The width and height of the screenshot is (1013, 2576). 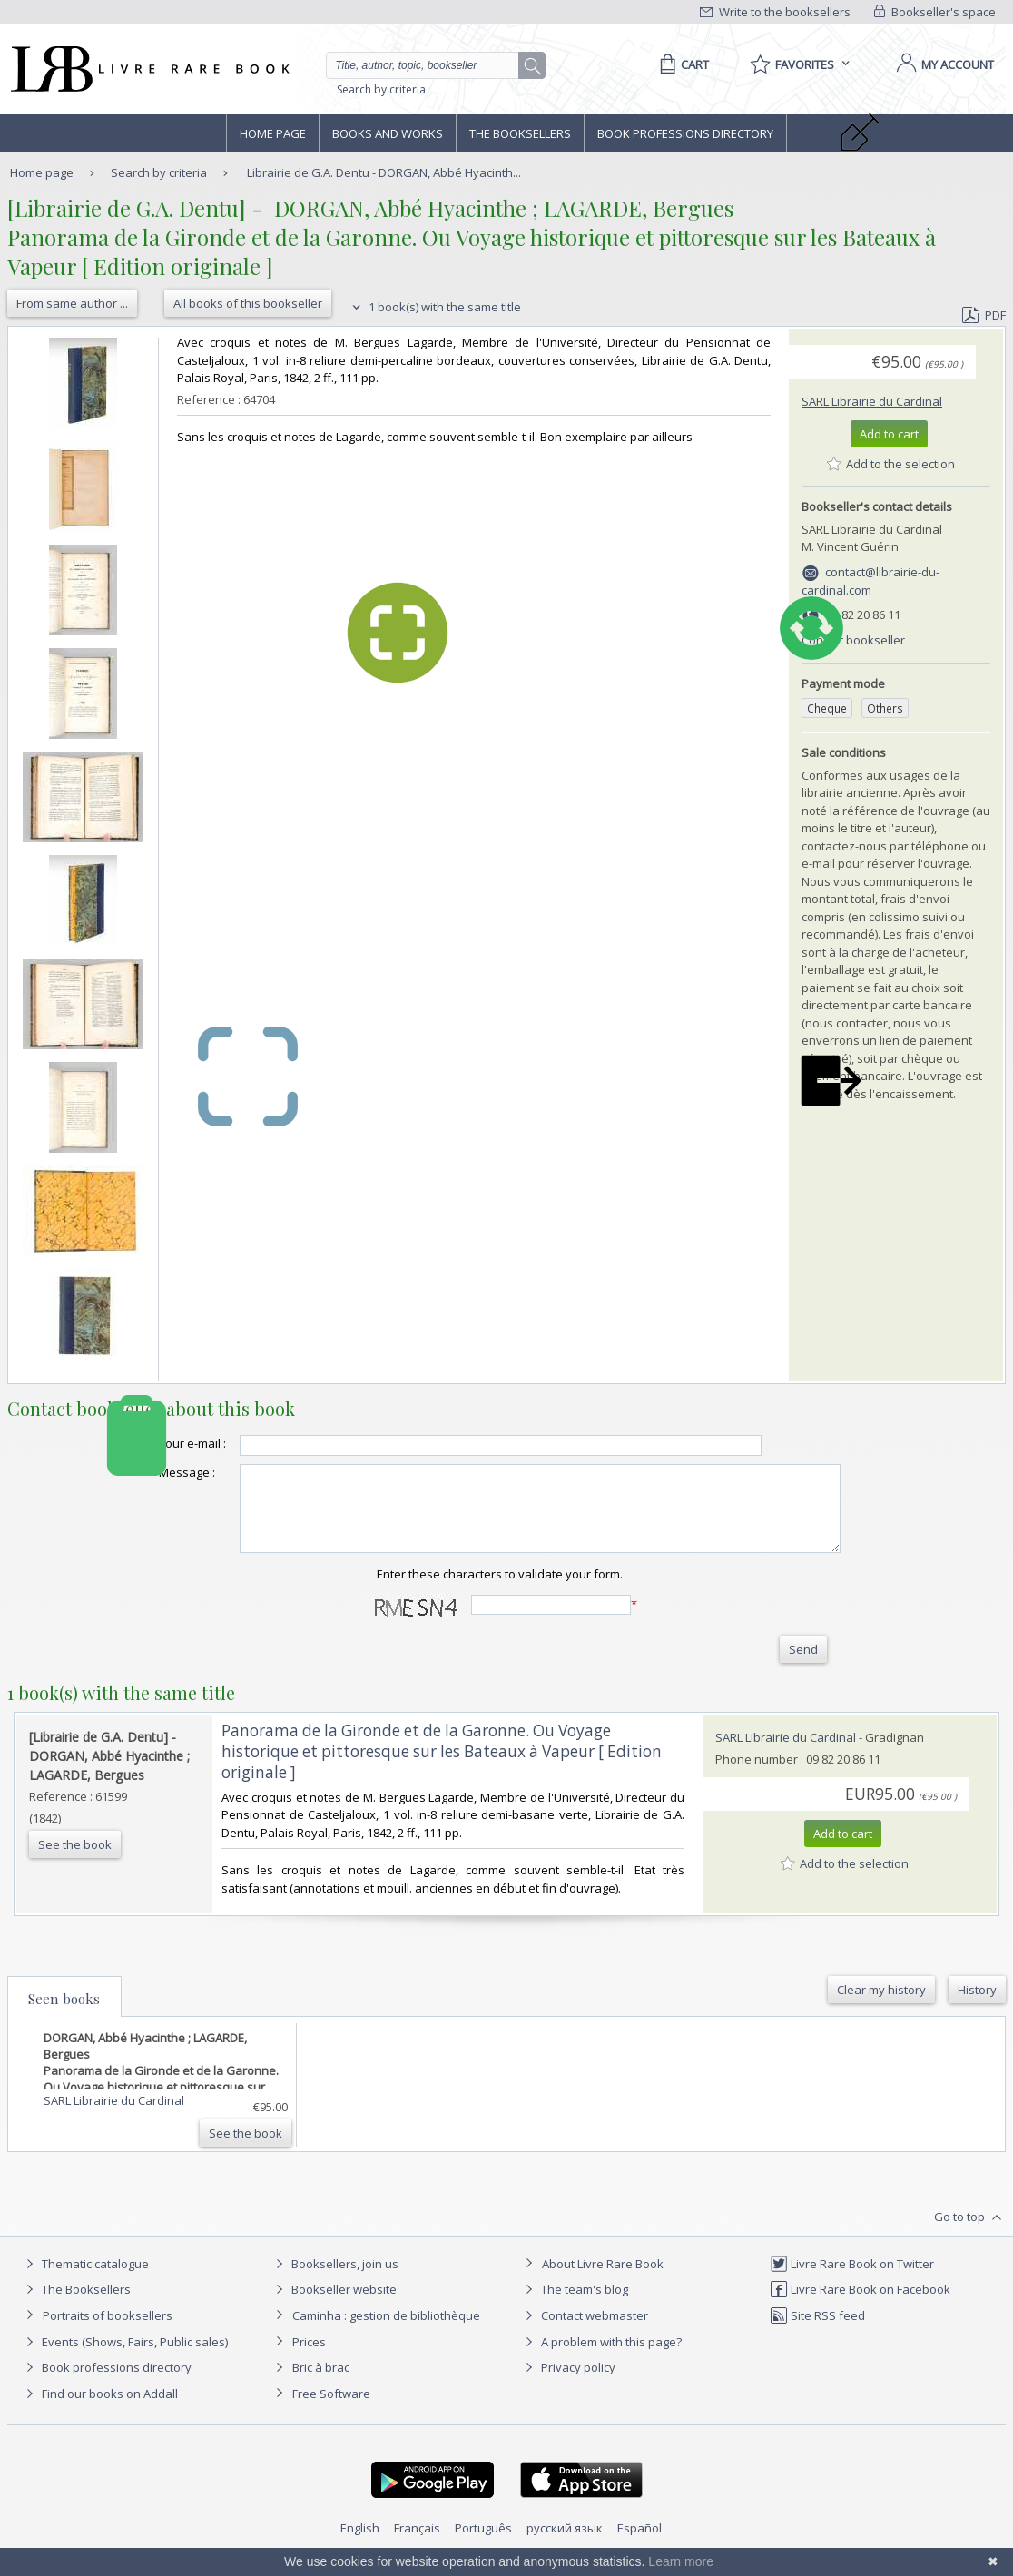 I want to click on scan a QR code or barcode, so click(x=248, y=1077).